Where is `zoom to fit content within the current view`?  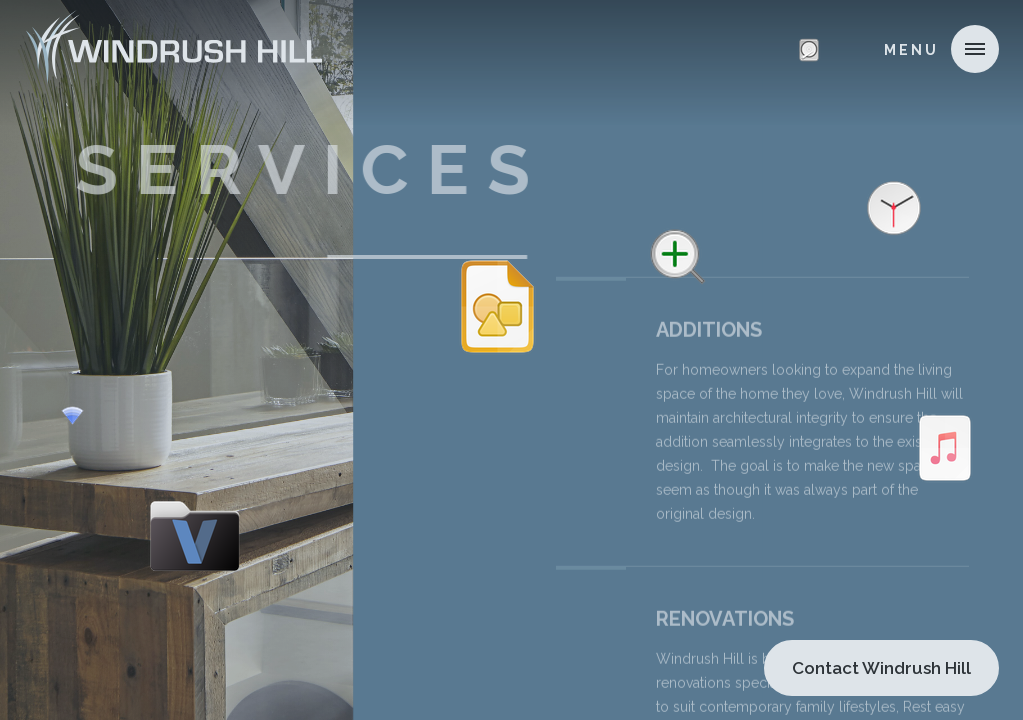 zoom to fit content within the current view is located at coordinates (678, 257).